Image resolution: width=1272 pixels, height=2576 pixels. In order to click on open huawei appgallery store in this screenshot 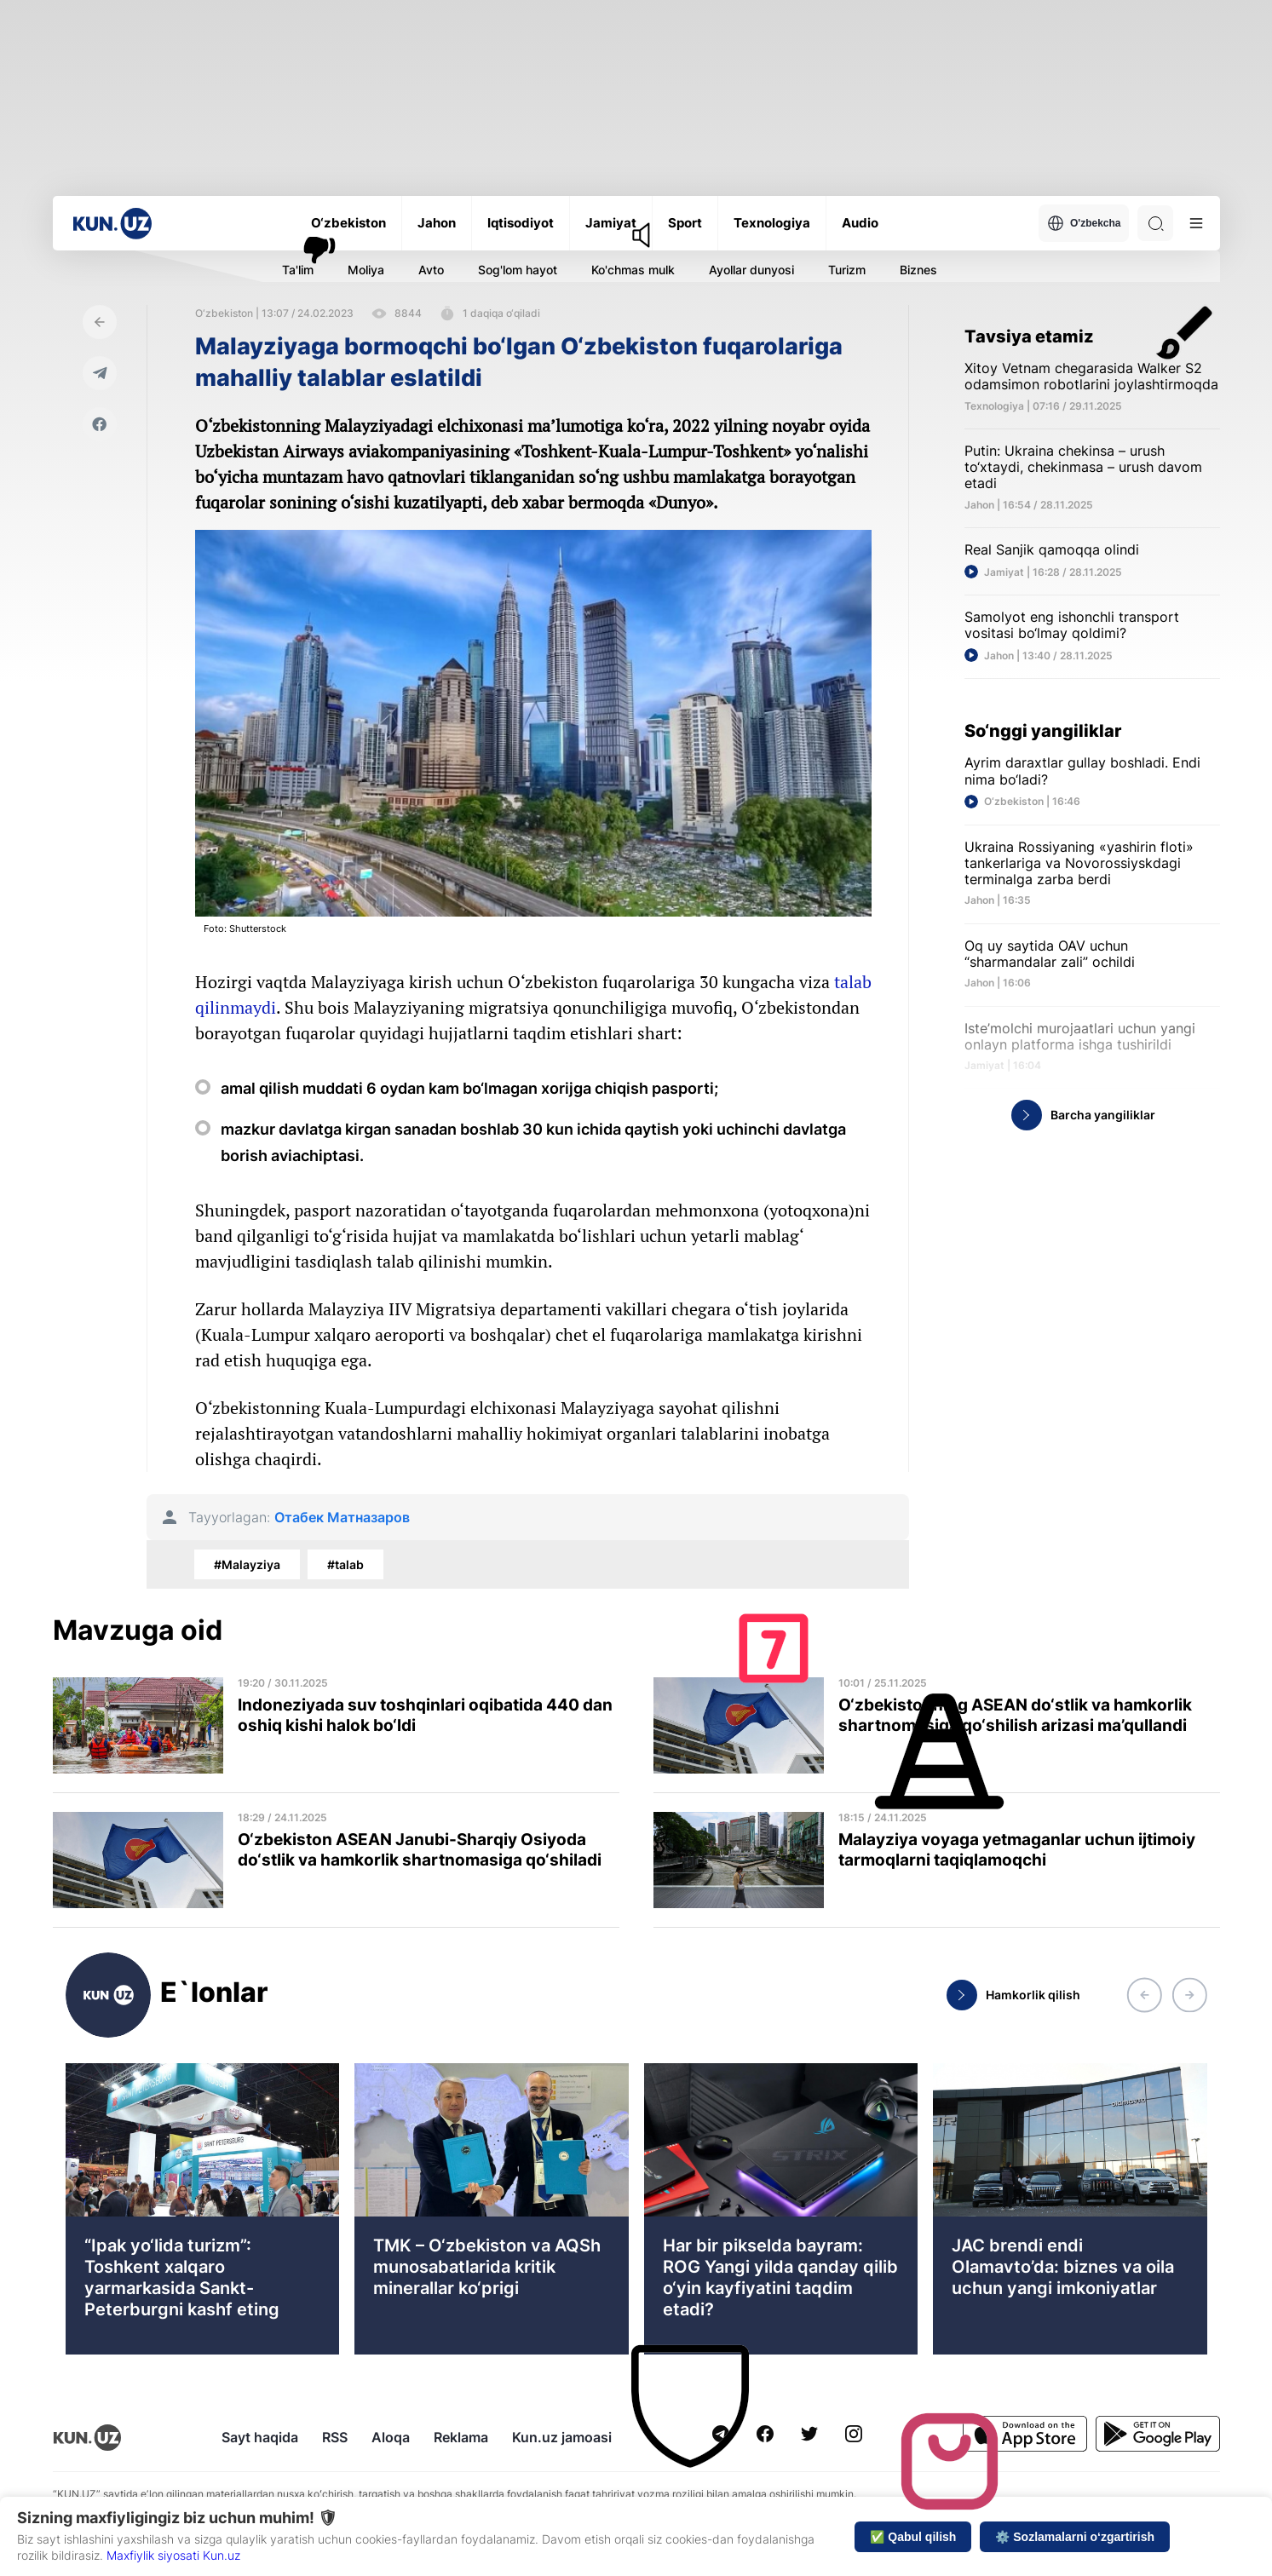, I will do `click(949, 2461)`.